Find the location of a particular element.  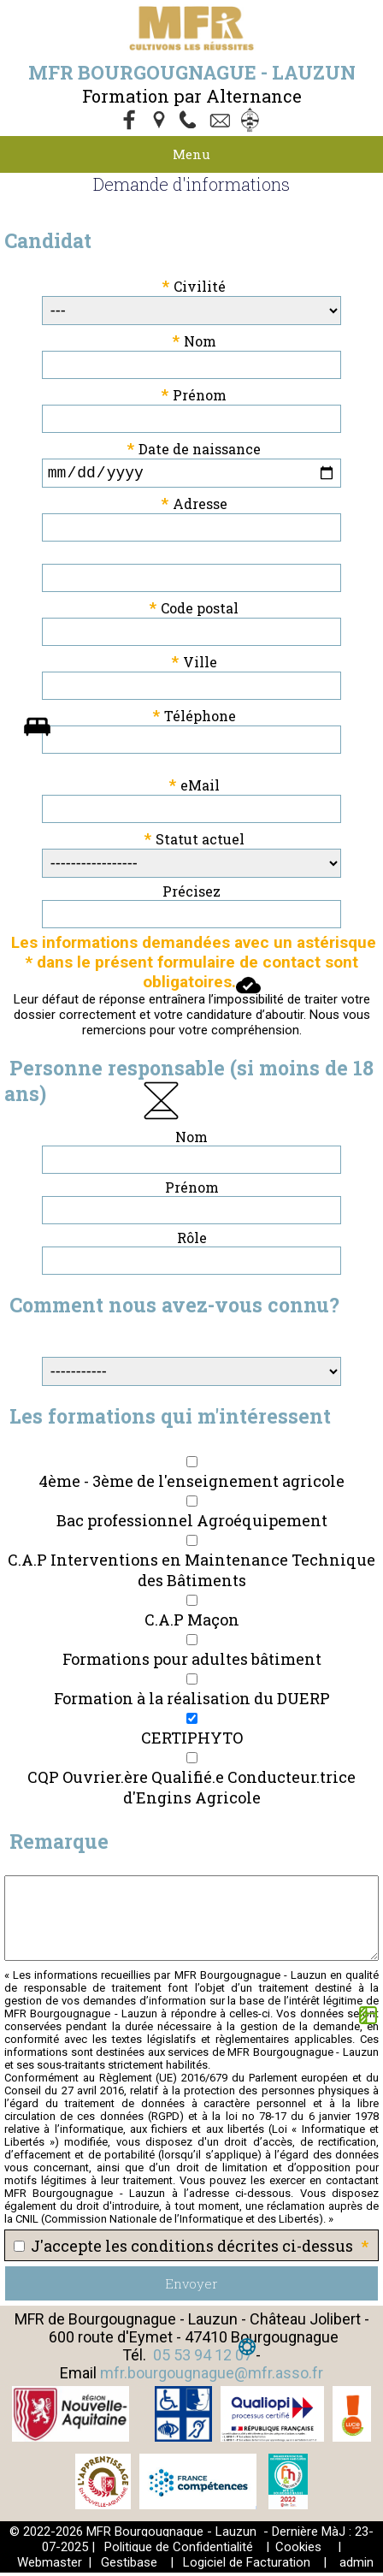

indicates time running low or nearly expired is located at coordinates (161, 1100).